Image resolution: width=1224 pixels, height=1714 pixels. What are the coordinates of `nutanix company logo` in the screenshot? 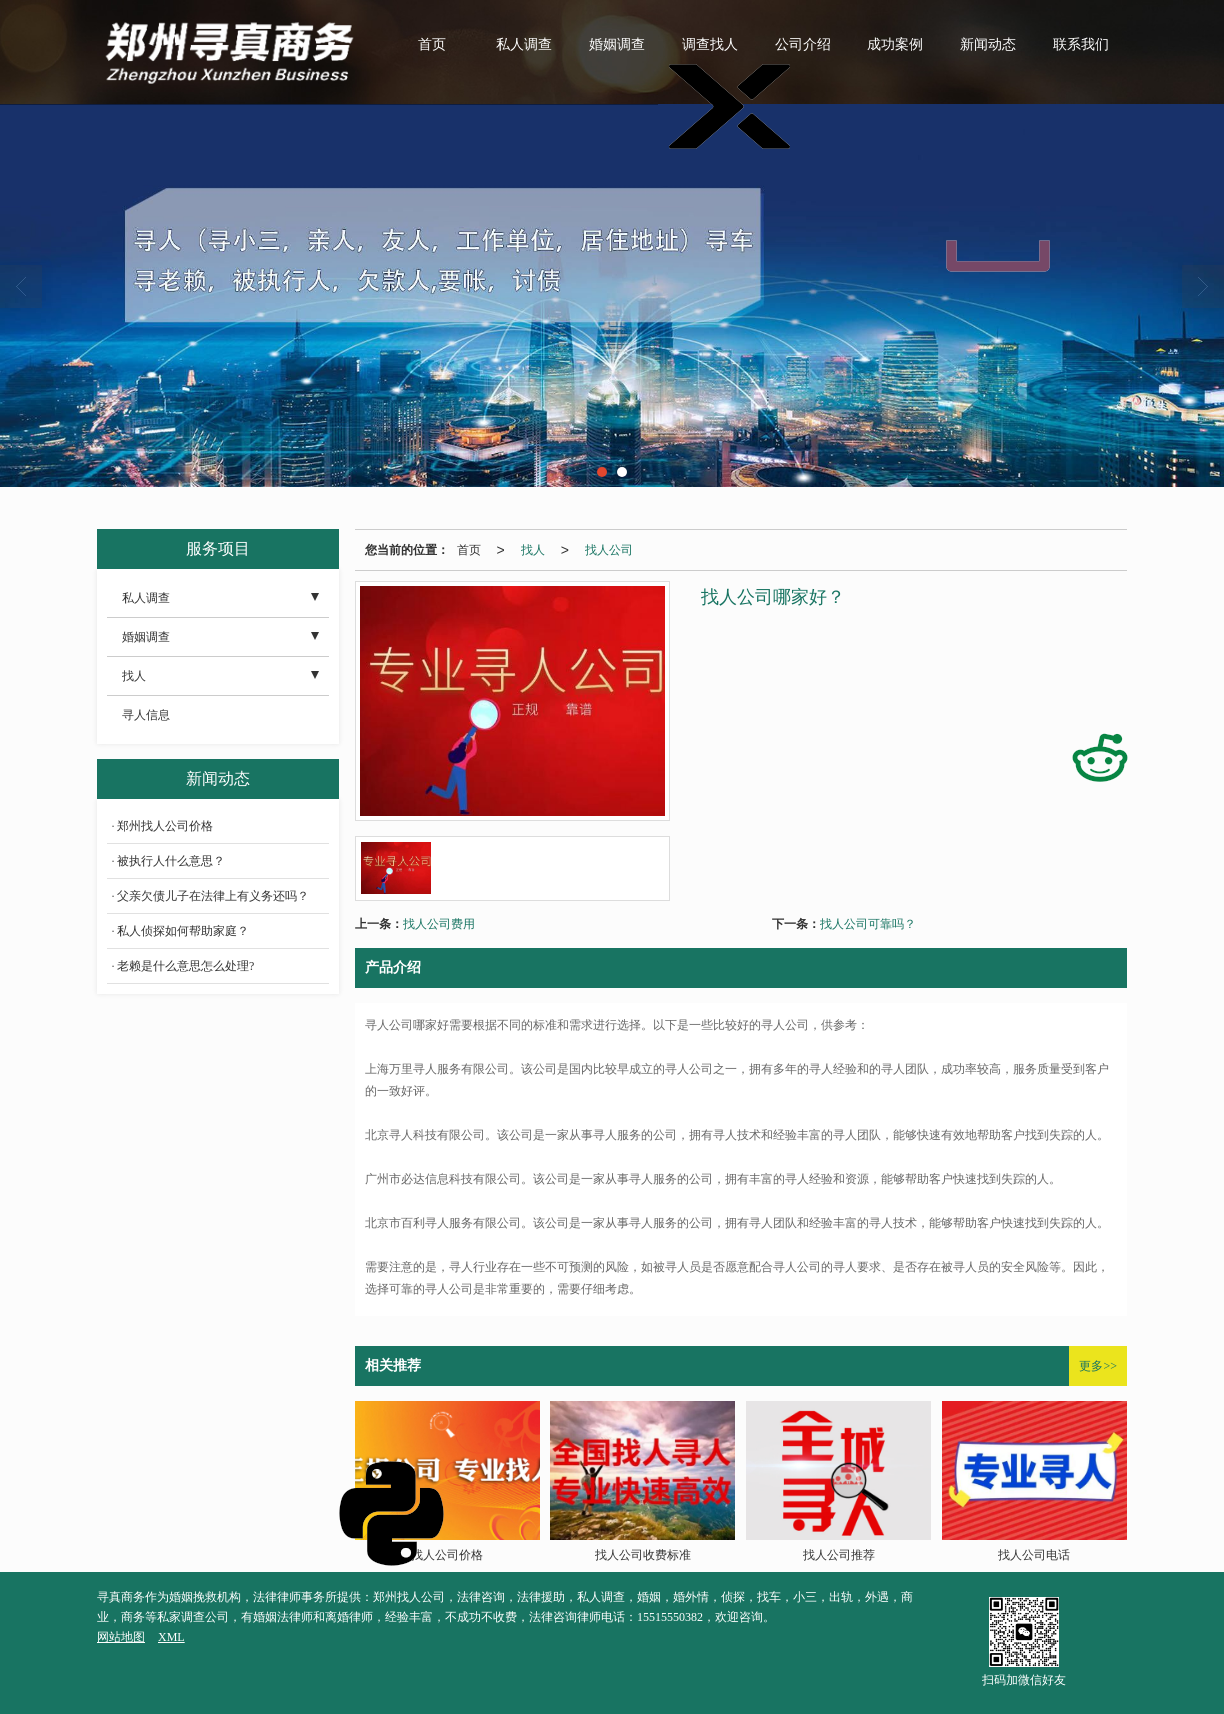 It's located at (729, 106).